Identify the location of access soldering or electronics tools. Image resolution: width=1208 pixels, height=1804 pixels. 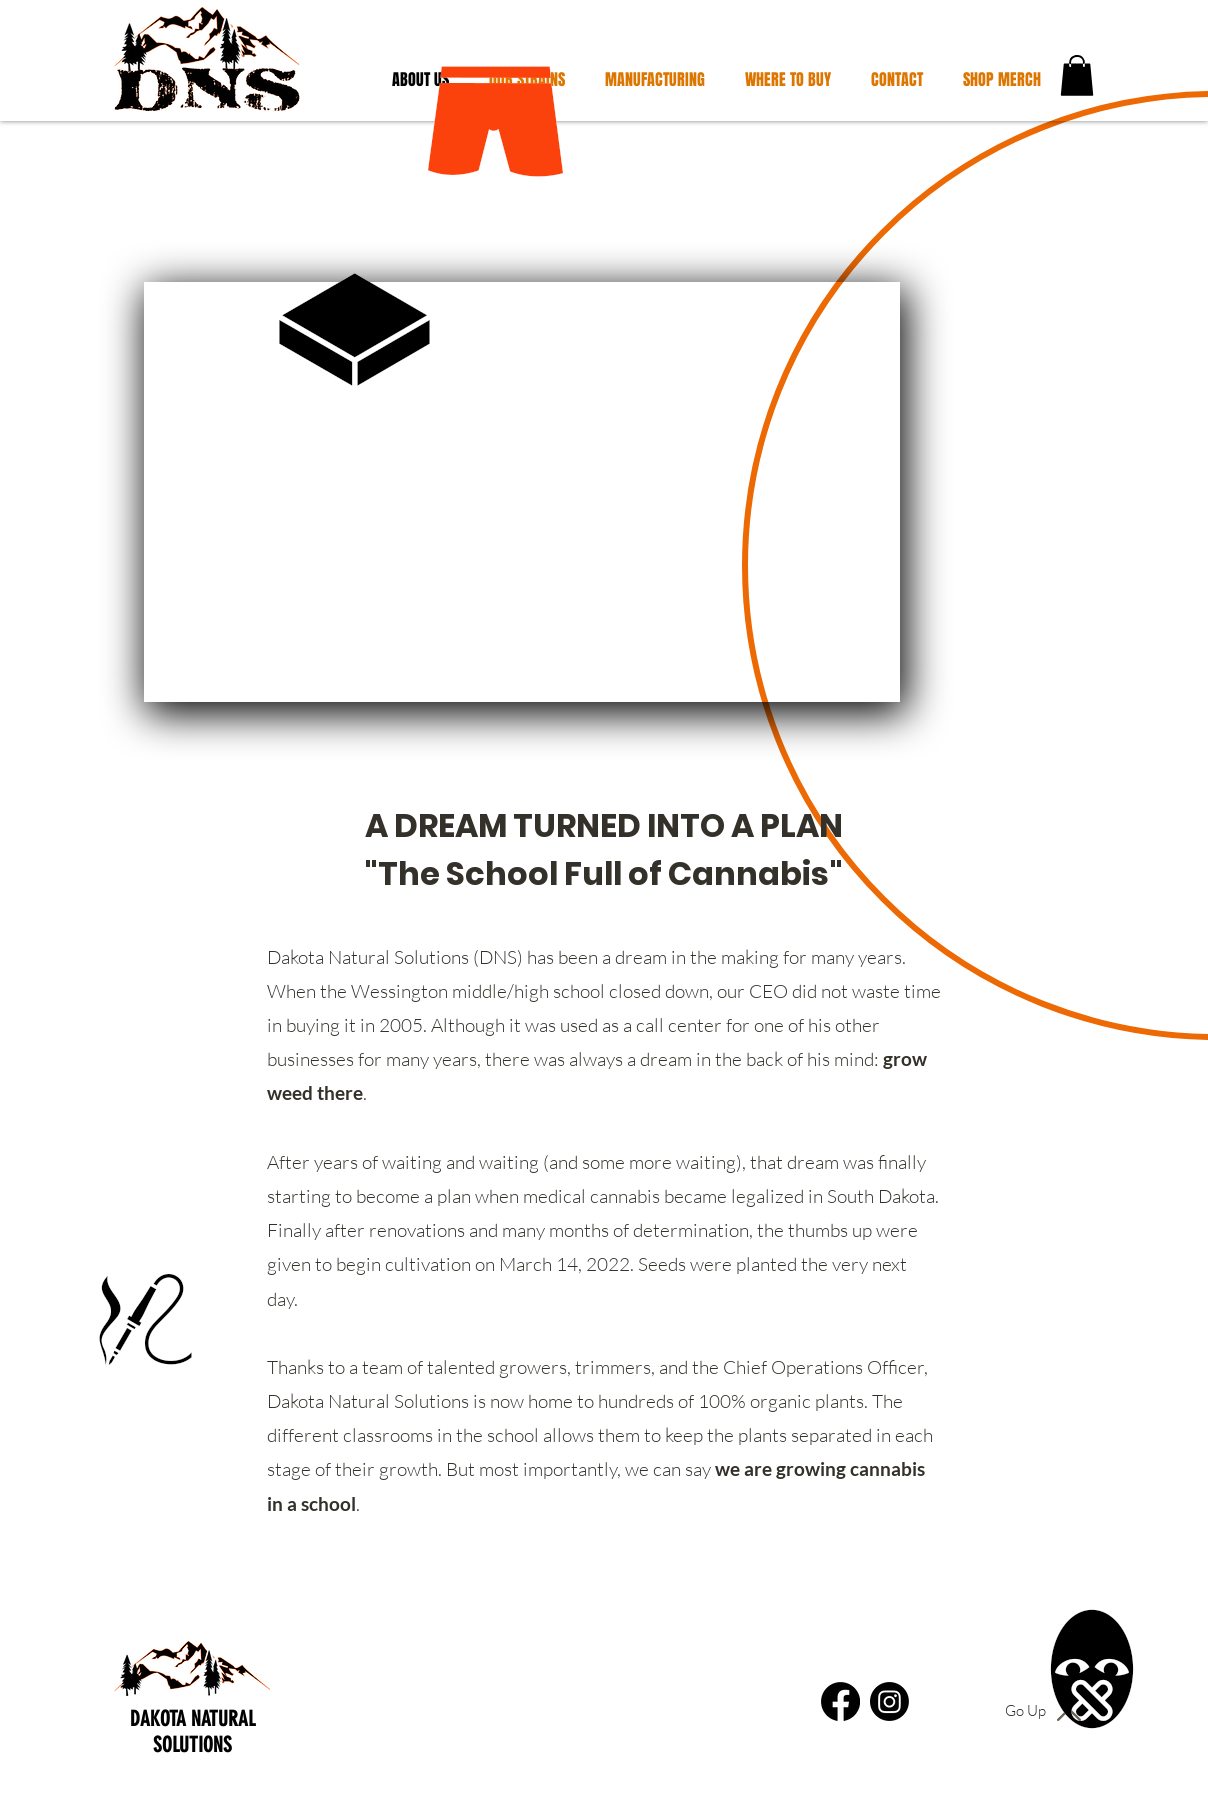
(144, 1321).